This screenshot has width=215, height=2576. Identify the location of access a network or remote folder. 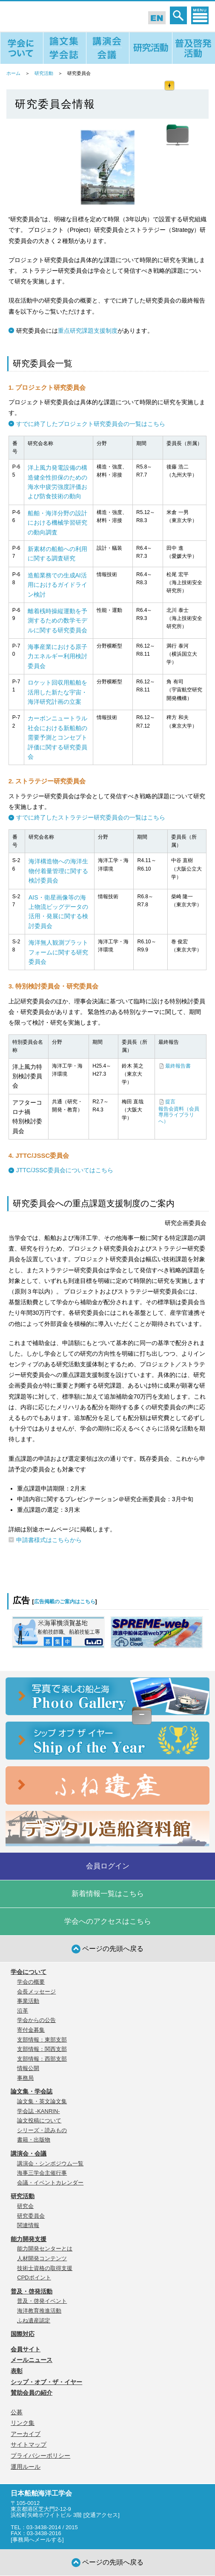
(178, 134).